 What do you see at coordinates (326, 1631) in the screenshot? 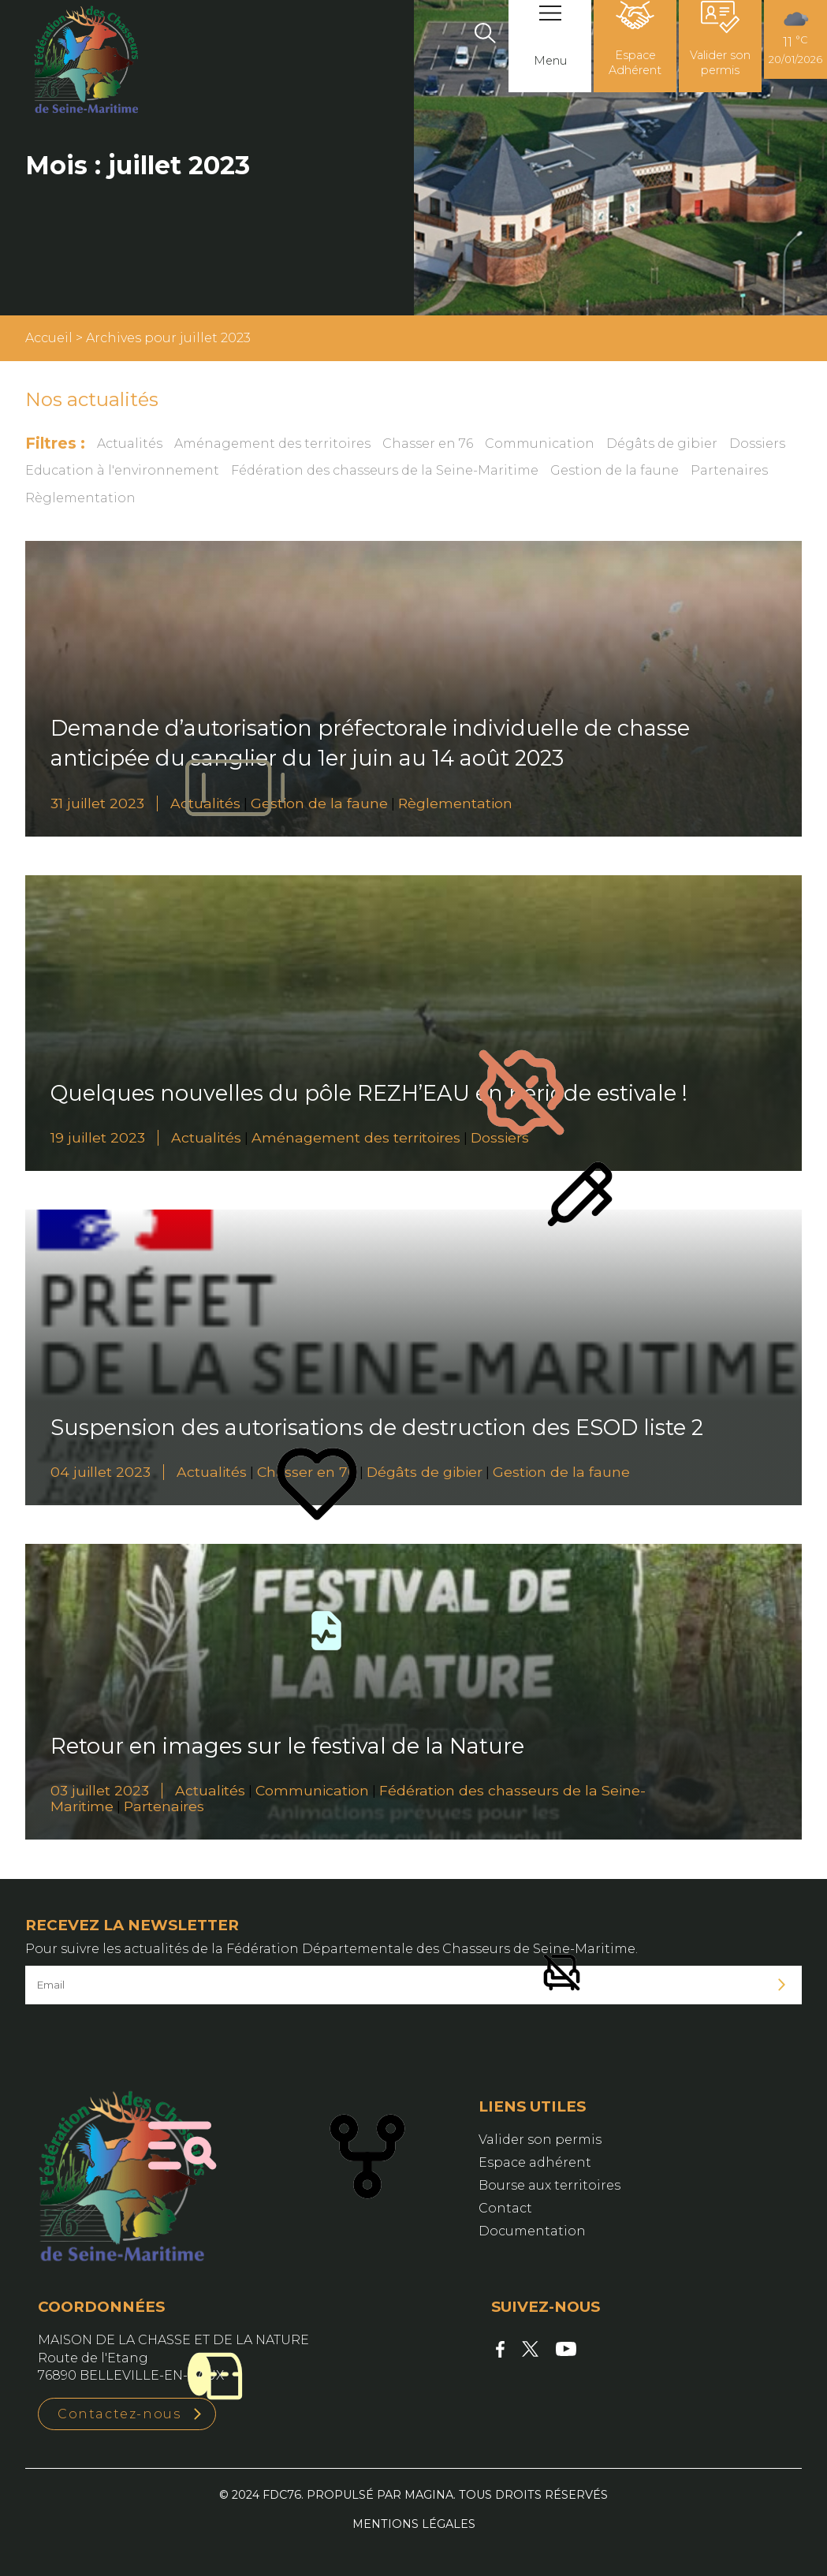
I see `view medical records or health documents` at bounding box center [326, 1631].